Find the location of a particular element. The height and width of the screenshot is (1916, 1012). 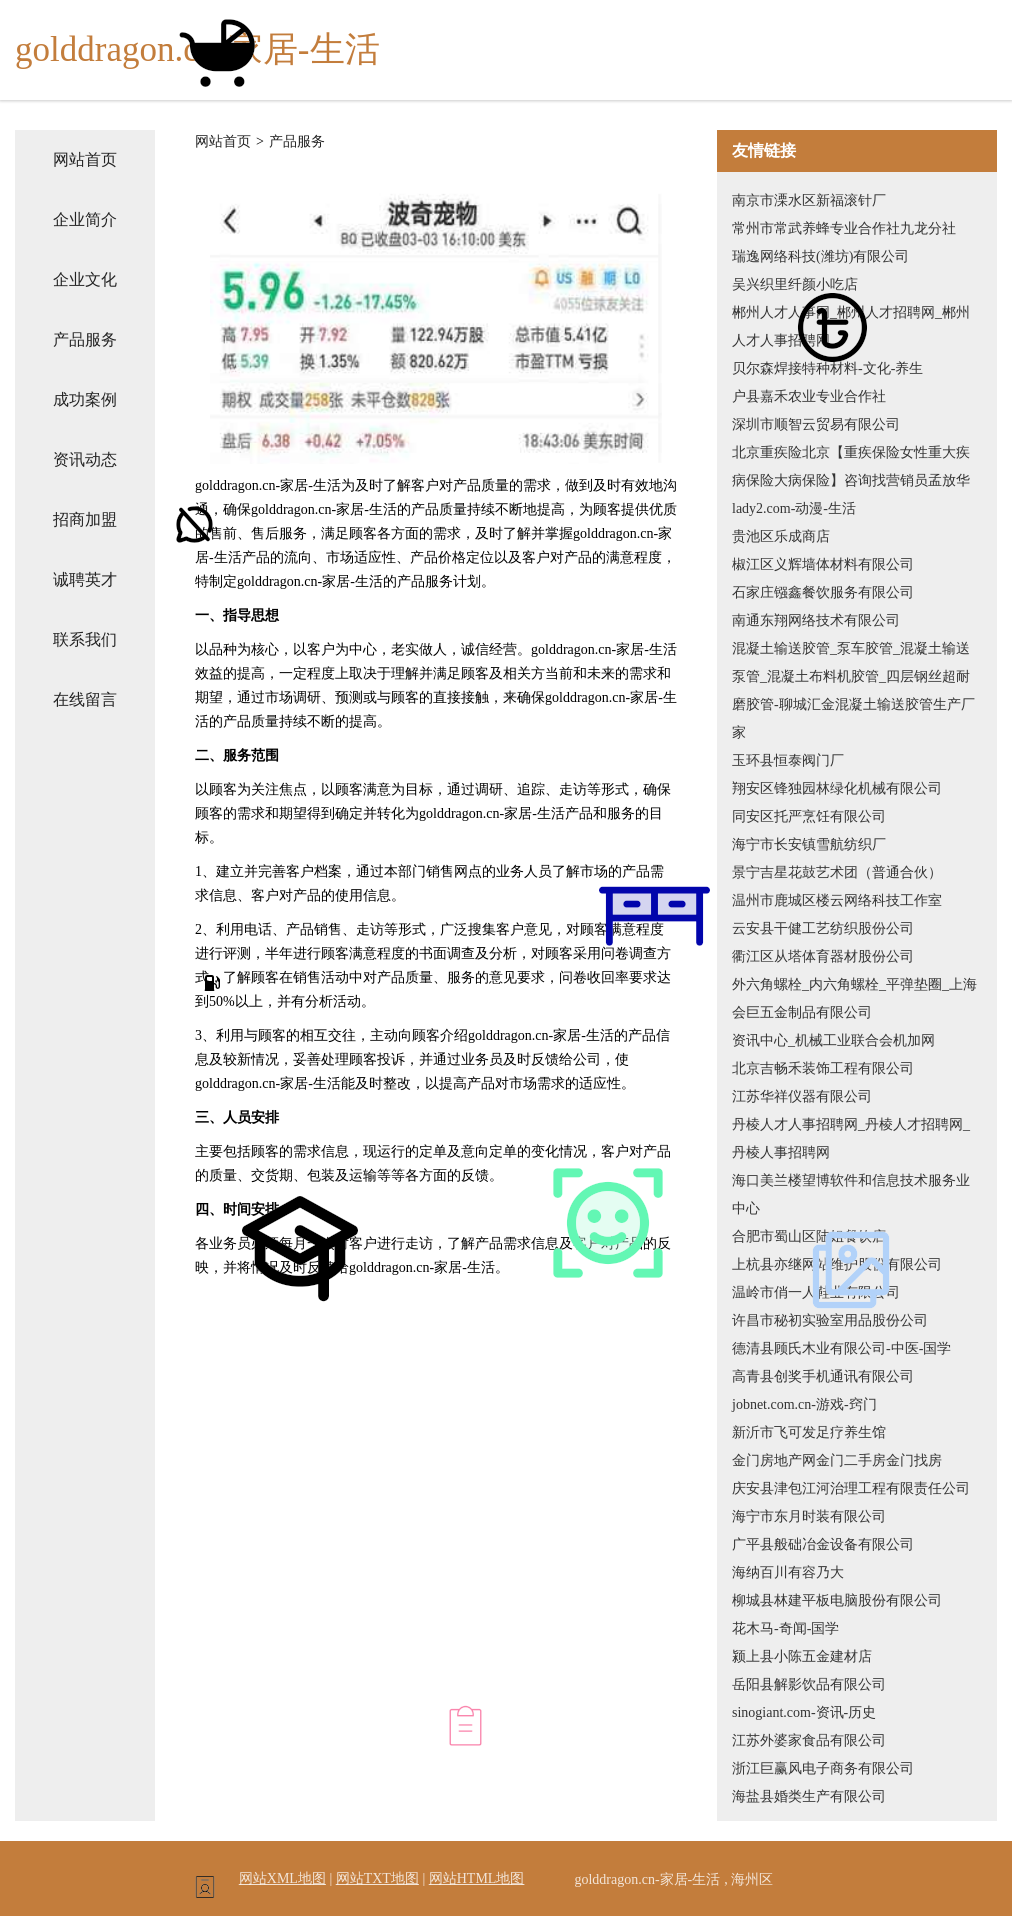

find nearby gas stations is located at coordinates (212, 983).